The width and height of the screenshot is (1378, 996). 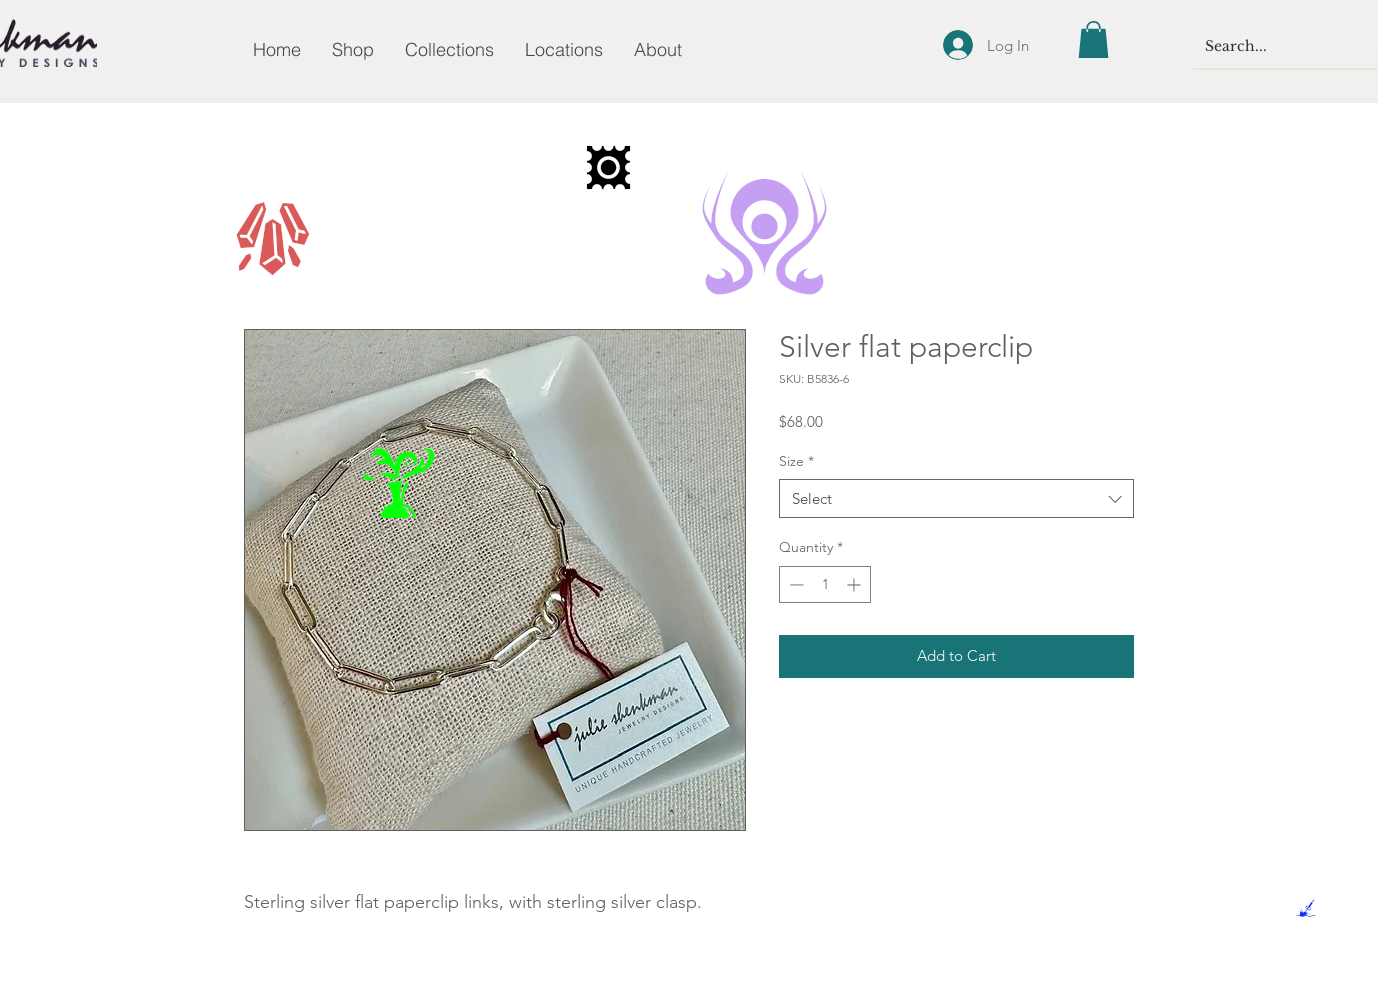 I want to click on launch submarine missile attack, so click(x=1306, y=908).